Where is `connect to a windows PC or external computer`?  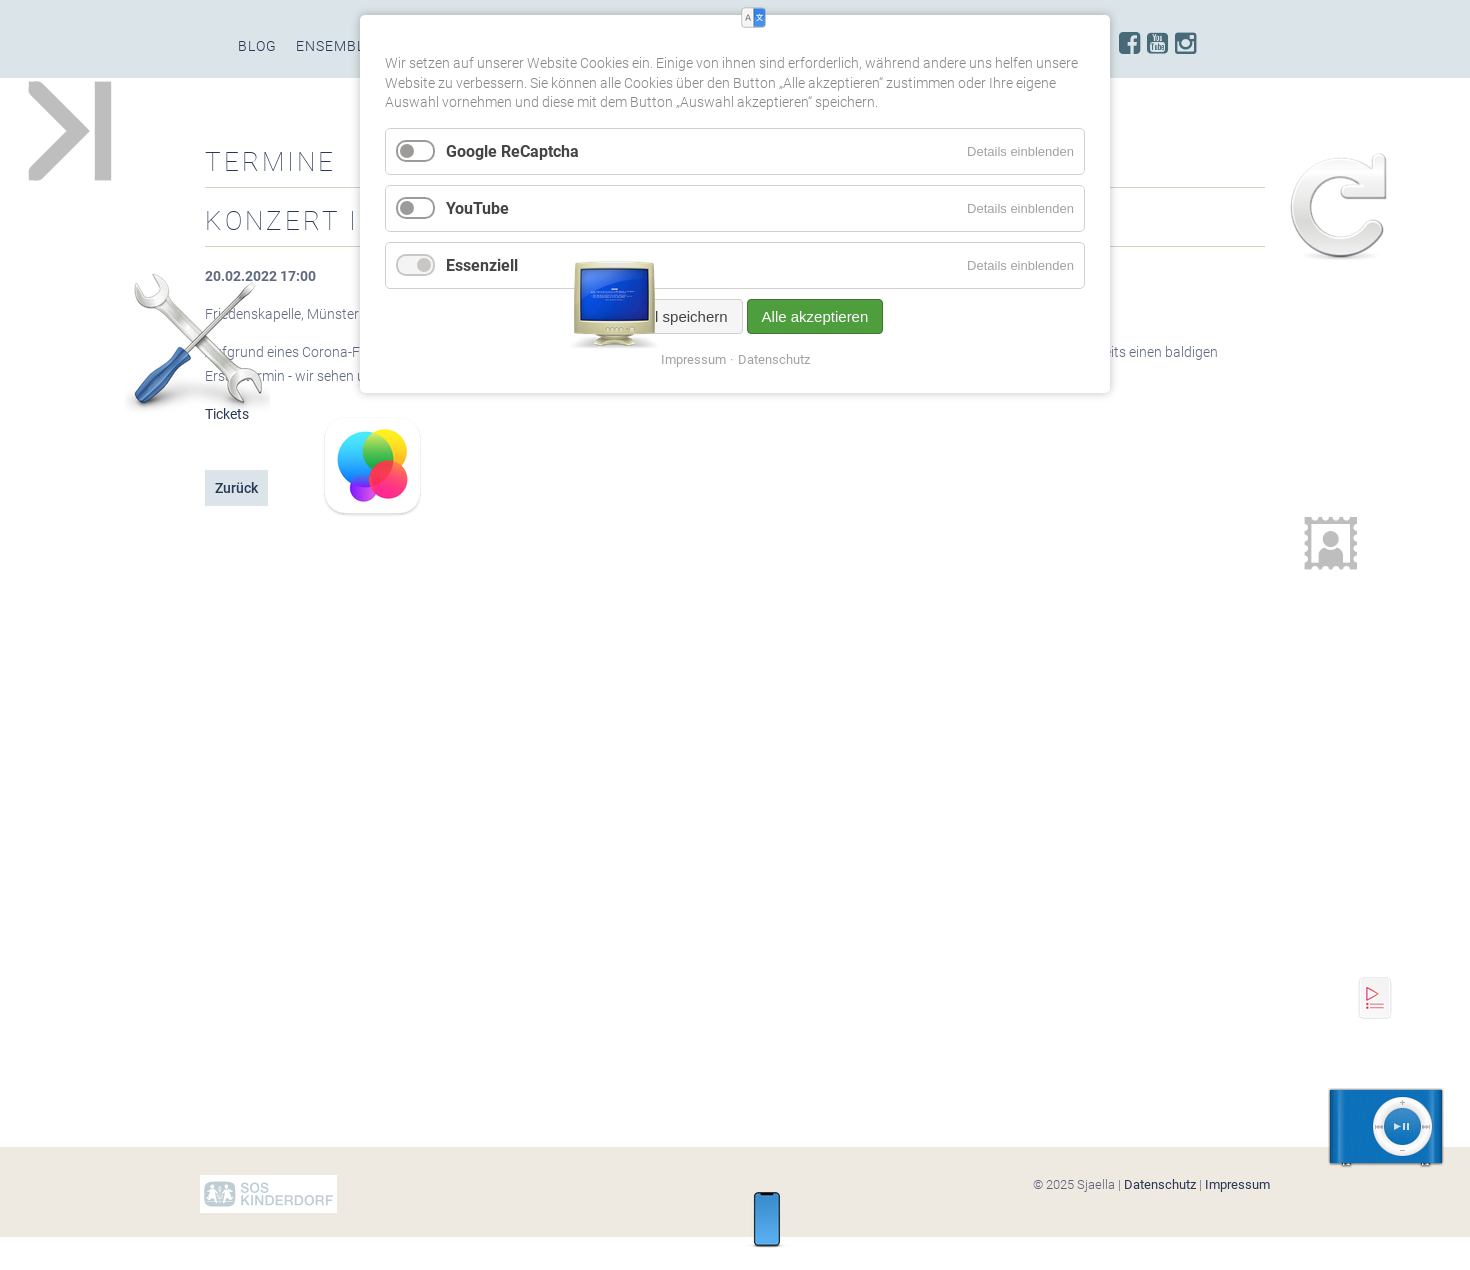
connect to a windows PC or external computer is located at coordinates (614, 302).